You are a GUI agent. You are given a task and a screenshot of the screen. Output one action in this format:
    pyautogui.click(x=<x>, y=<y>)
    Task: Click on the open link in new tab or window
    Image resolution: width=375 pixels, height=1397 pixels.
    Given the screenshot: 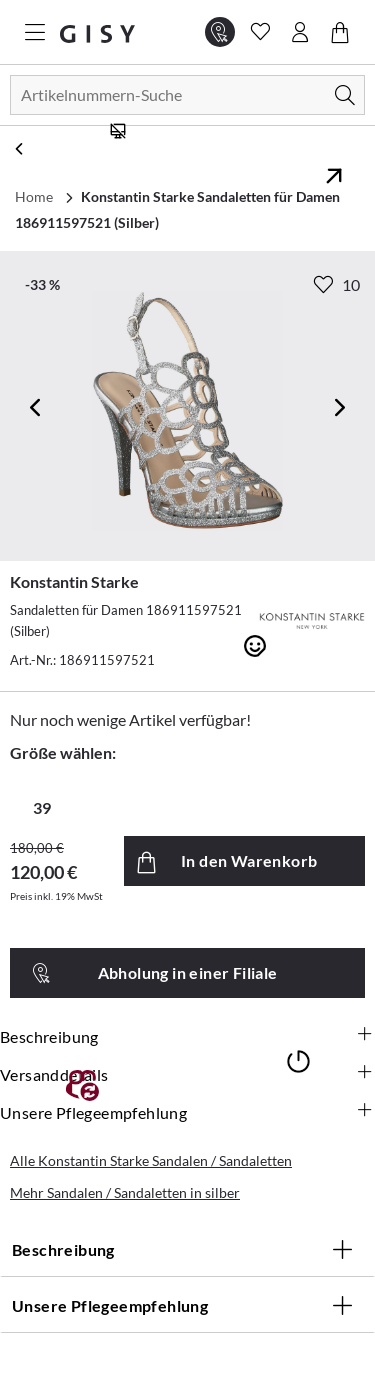 What is the action you would take?
    pyautogui.click(x=334, y=176)
    